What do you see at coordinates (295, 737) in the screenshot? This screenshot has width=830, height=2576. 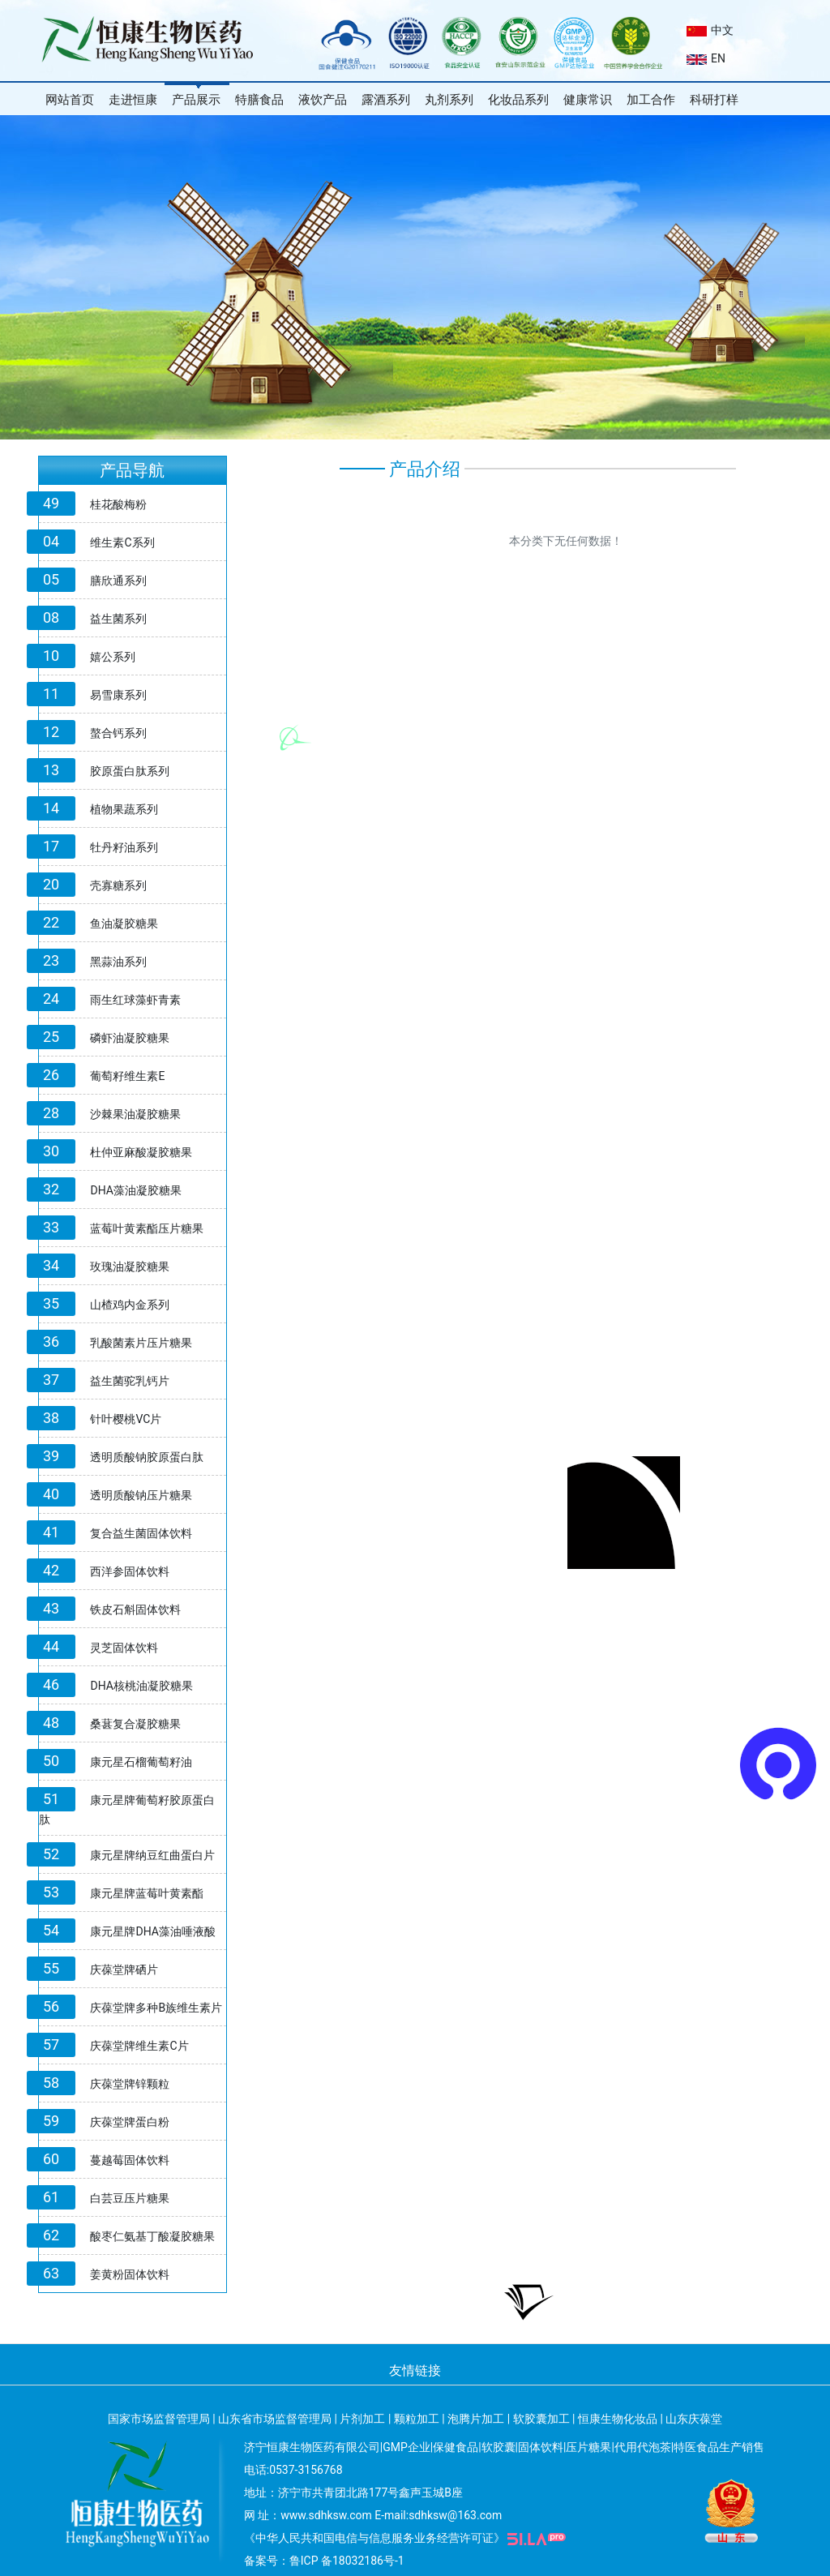 I see `boeing company logo` at bounding box center [295, 737].